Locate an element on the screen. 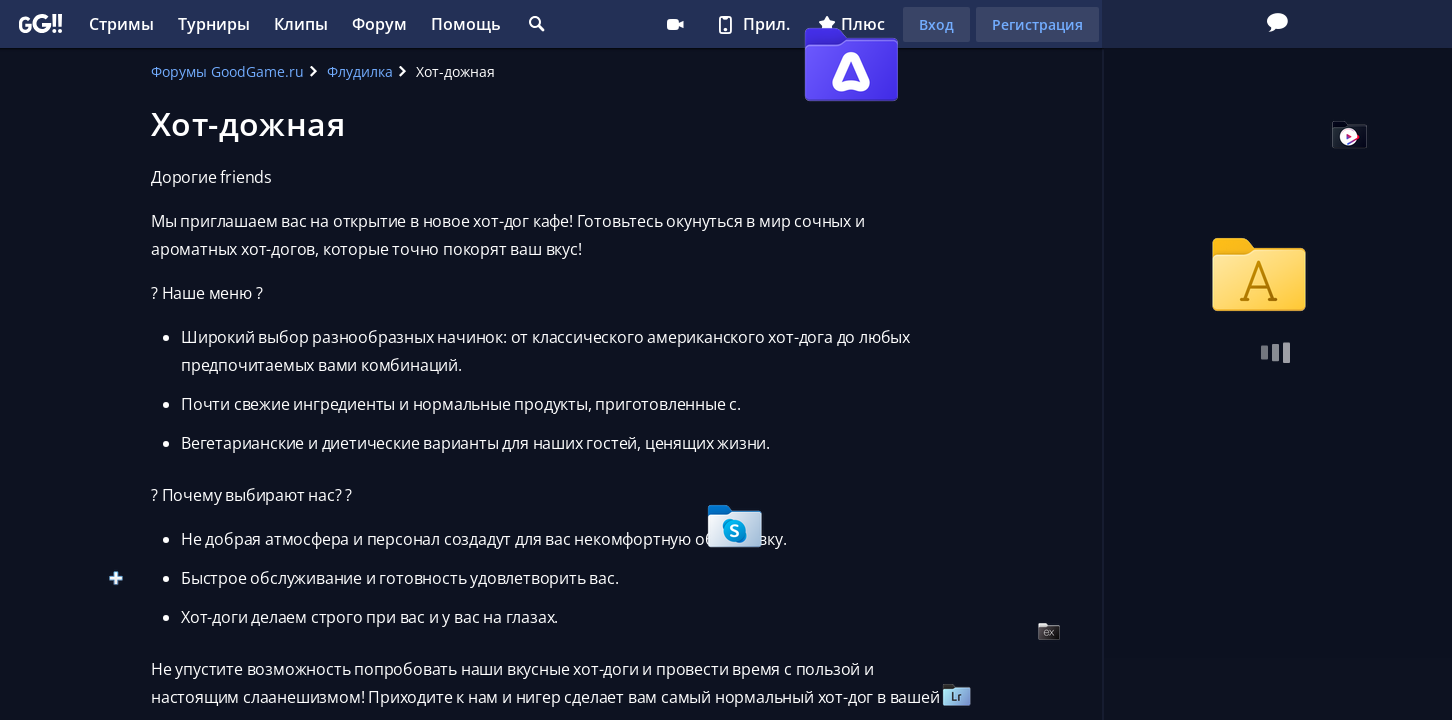 The height and width of the screenshot is (720, 1452). folder containing express.js project files is located at coordinates (1049, 632).